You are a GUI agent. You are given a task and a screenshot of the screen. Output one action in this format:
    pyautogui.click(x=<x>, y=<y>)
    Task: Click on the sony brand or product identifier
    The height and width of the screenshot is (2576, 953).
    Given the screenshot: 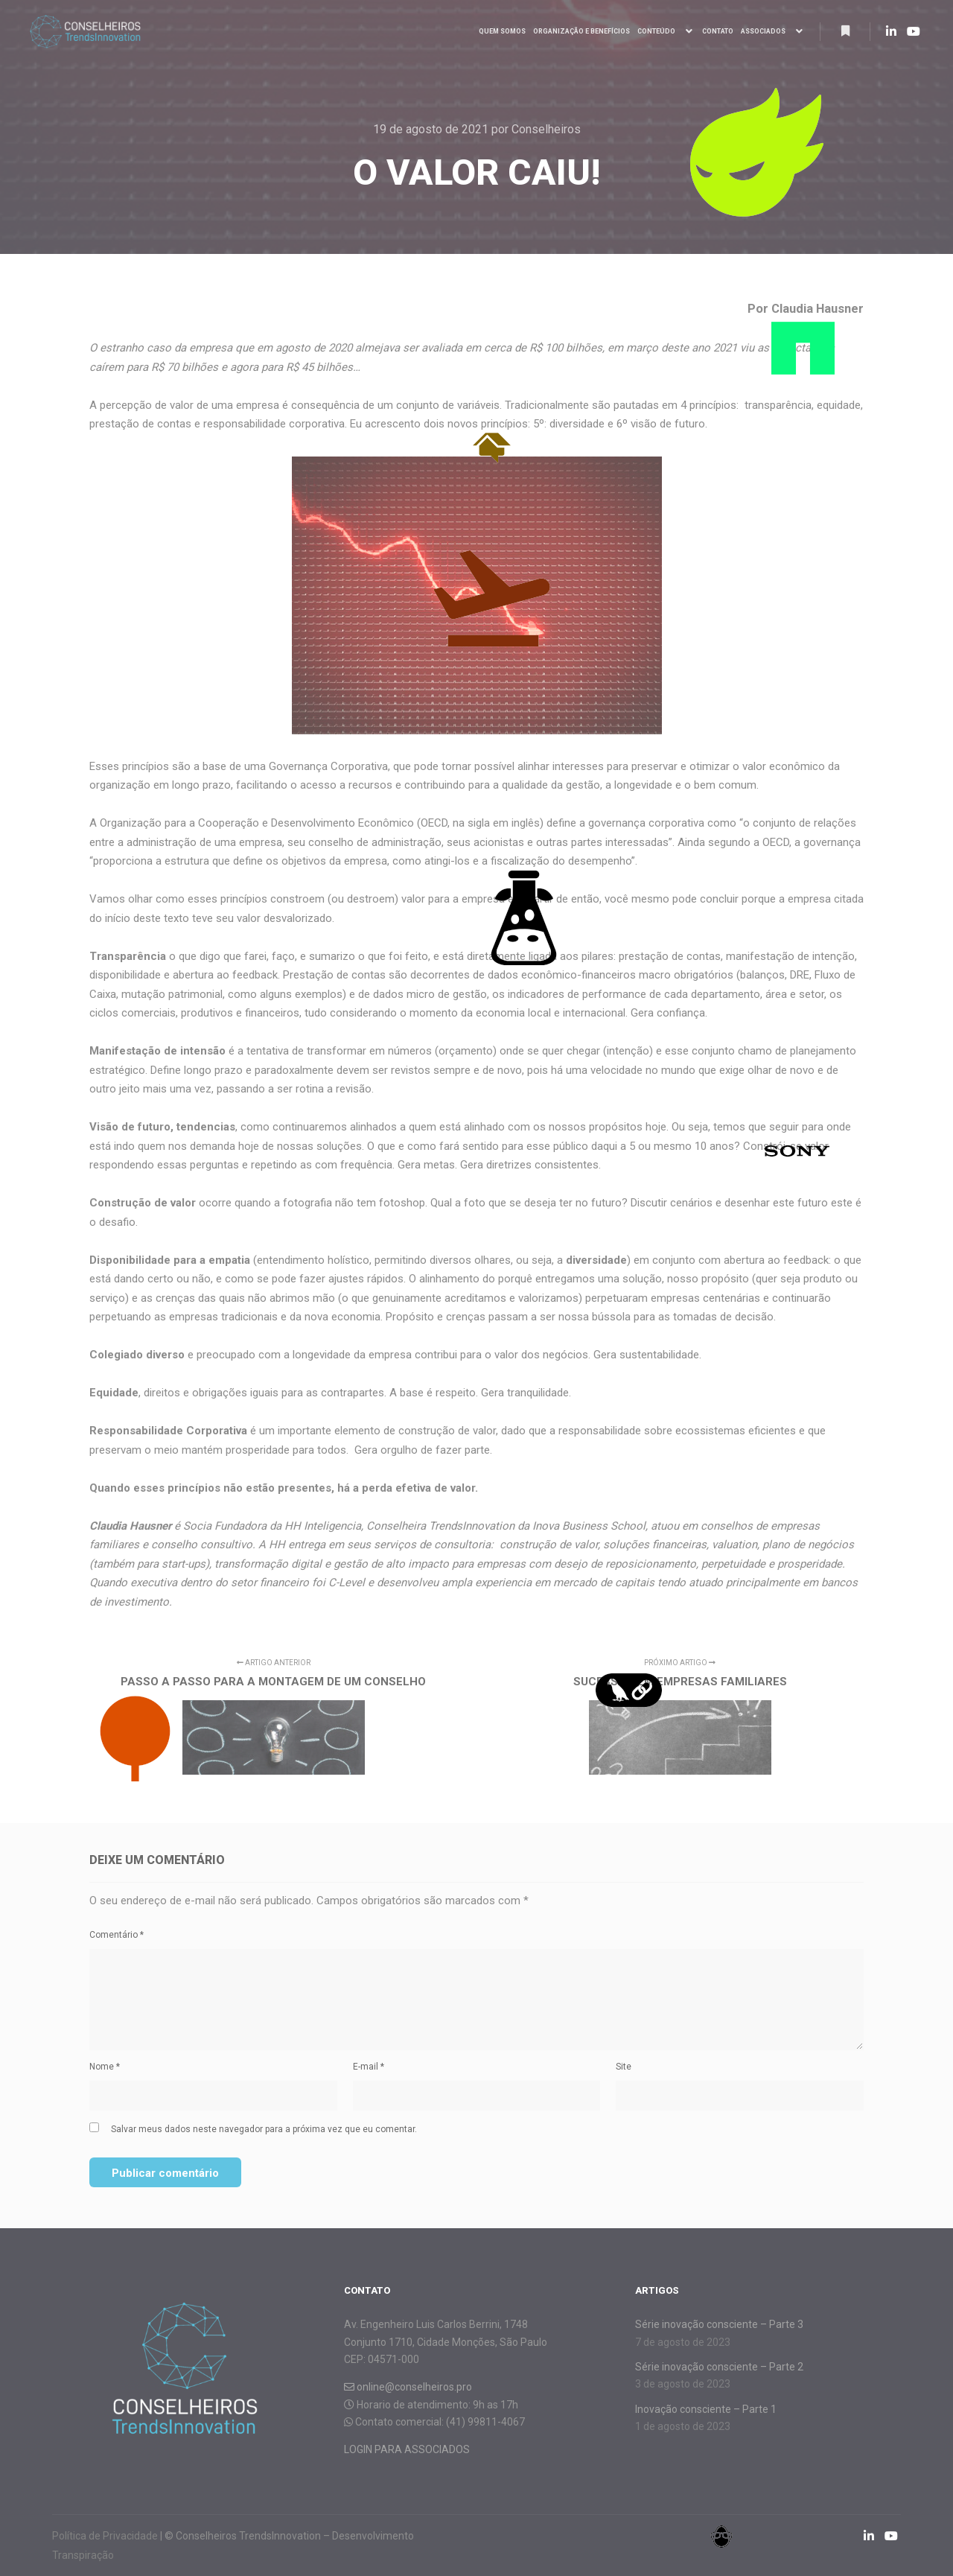 What is the action you would take?
    pyautogui.click(x=797, y=1151)
    